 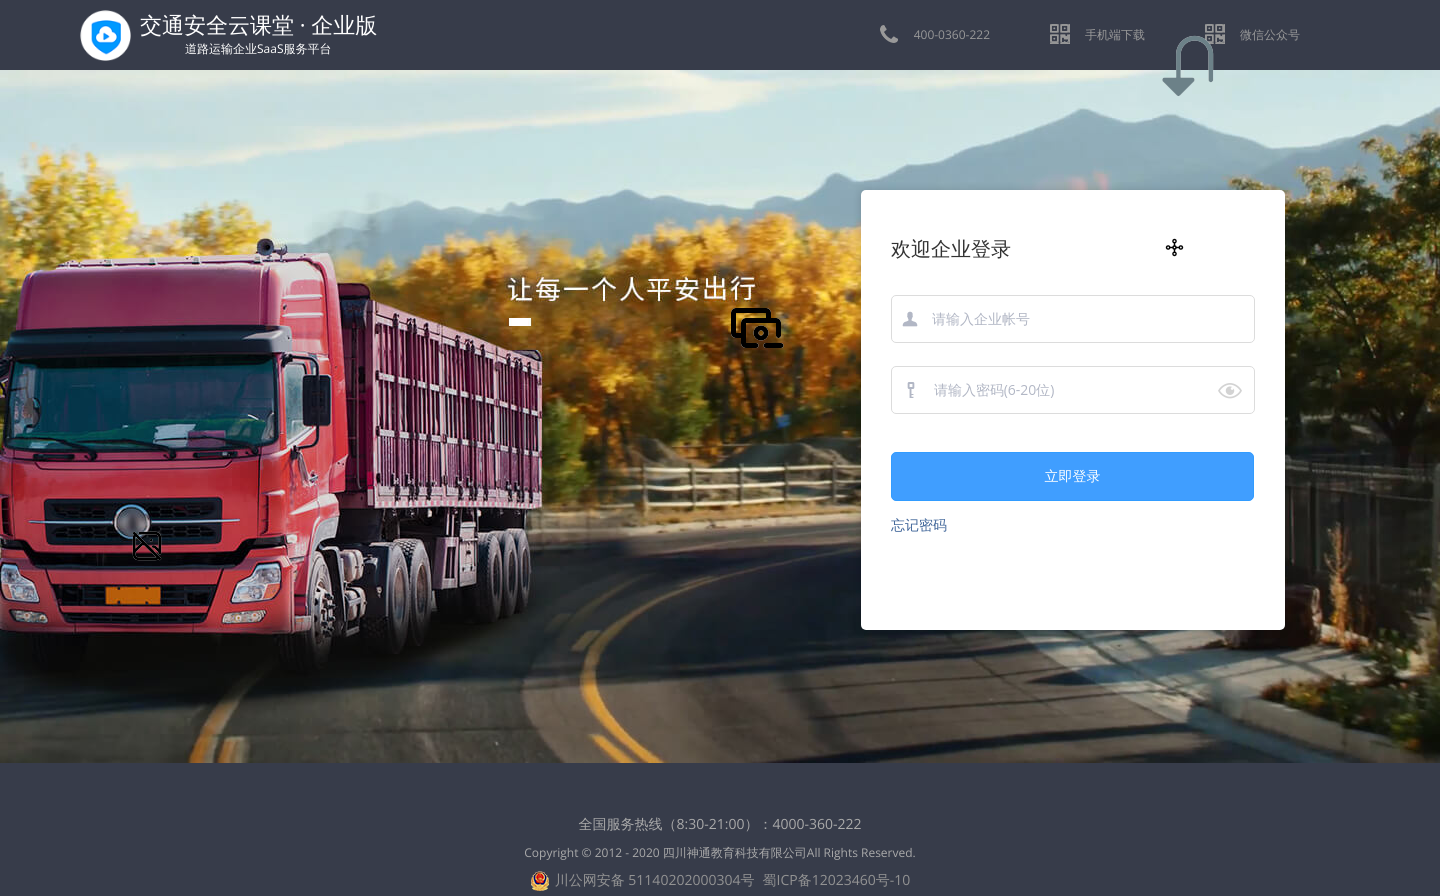 I want to click on undo or reverse previous action, so click(x=1190, y=66).